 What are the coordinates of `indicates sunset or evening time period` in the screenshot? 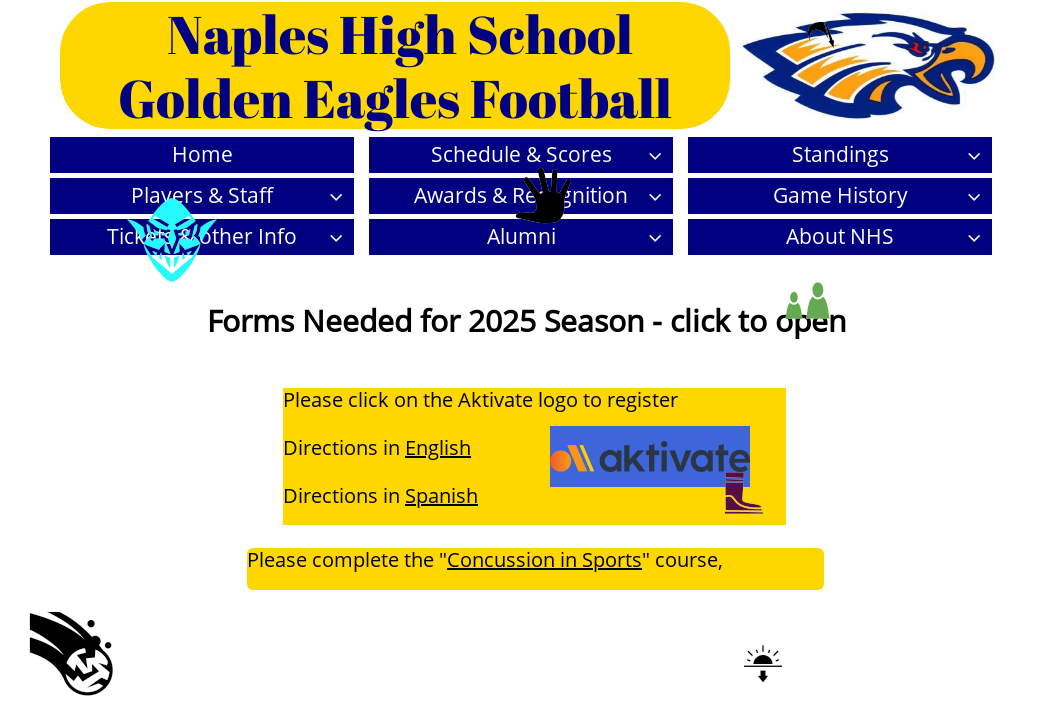 It's located at (763, 664).